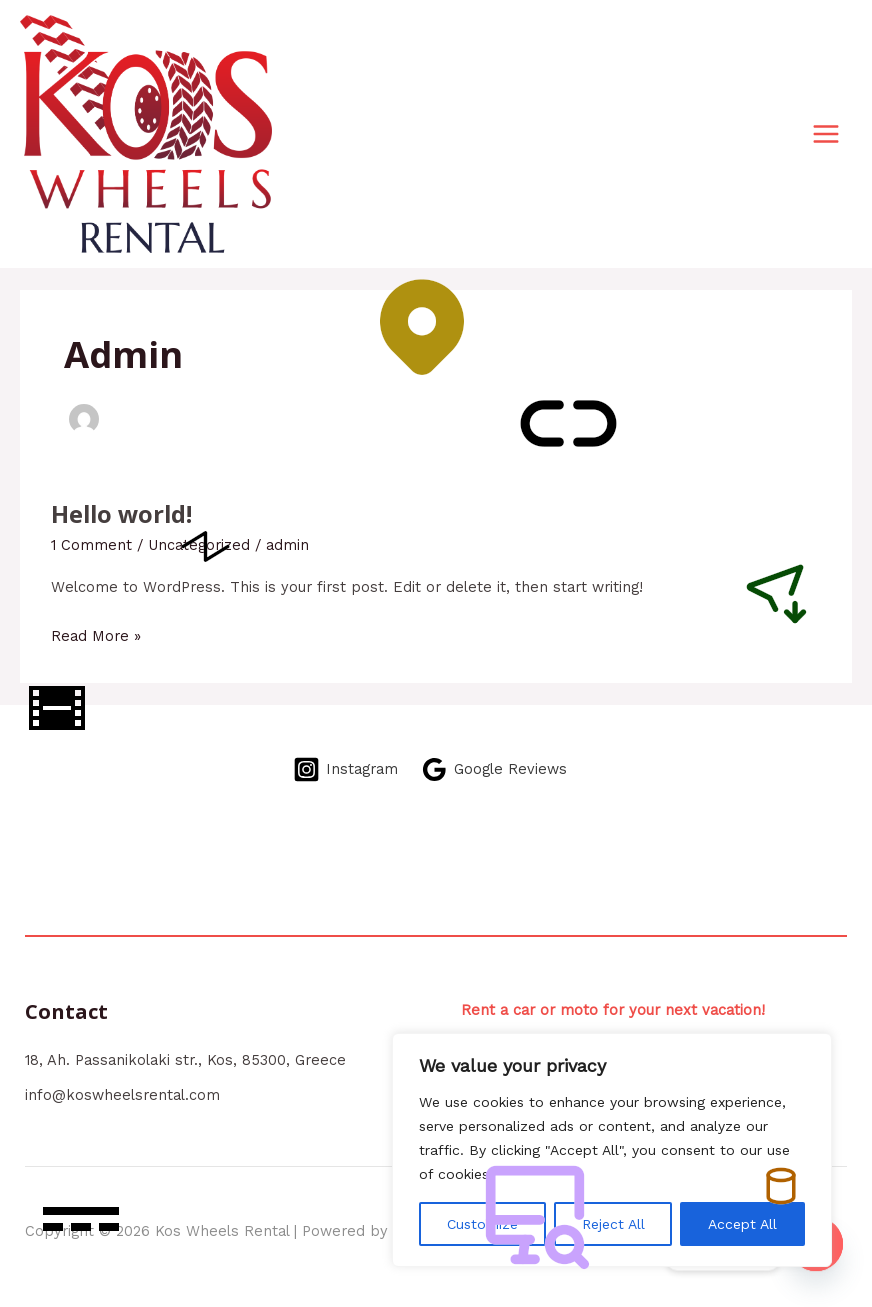 This screenshot has height=1307, width=872. I want to click on search for connected devices on your network, so click(535, 1215).